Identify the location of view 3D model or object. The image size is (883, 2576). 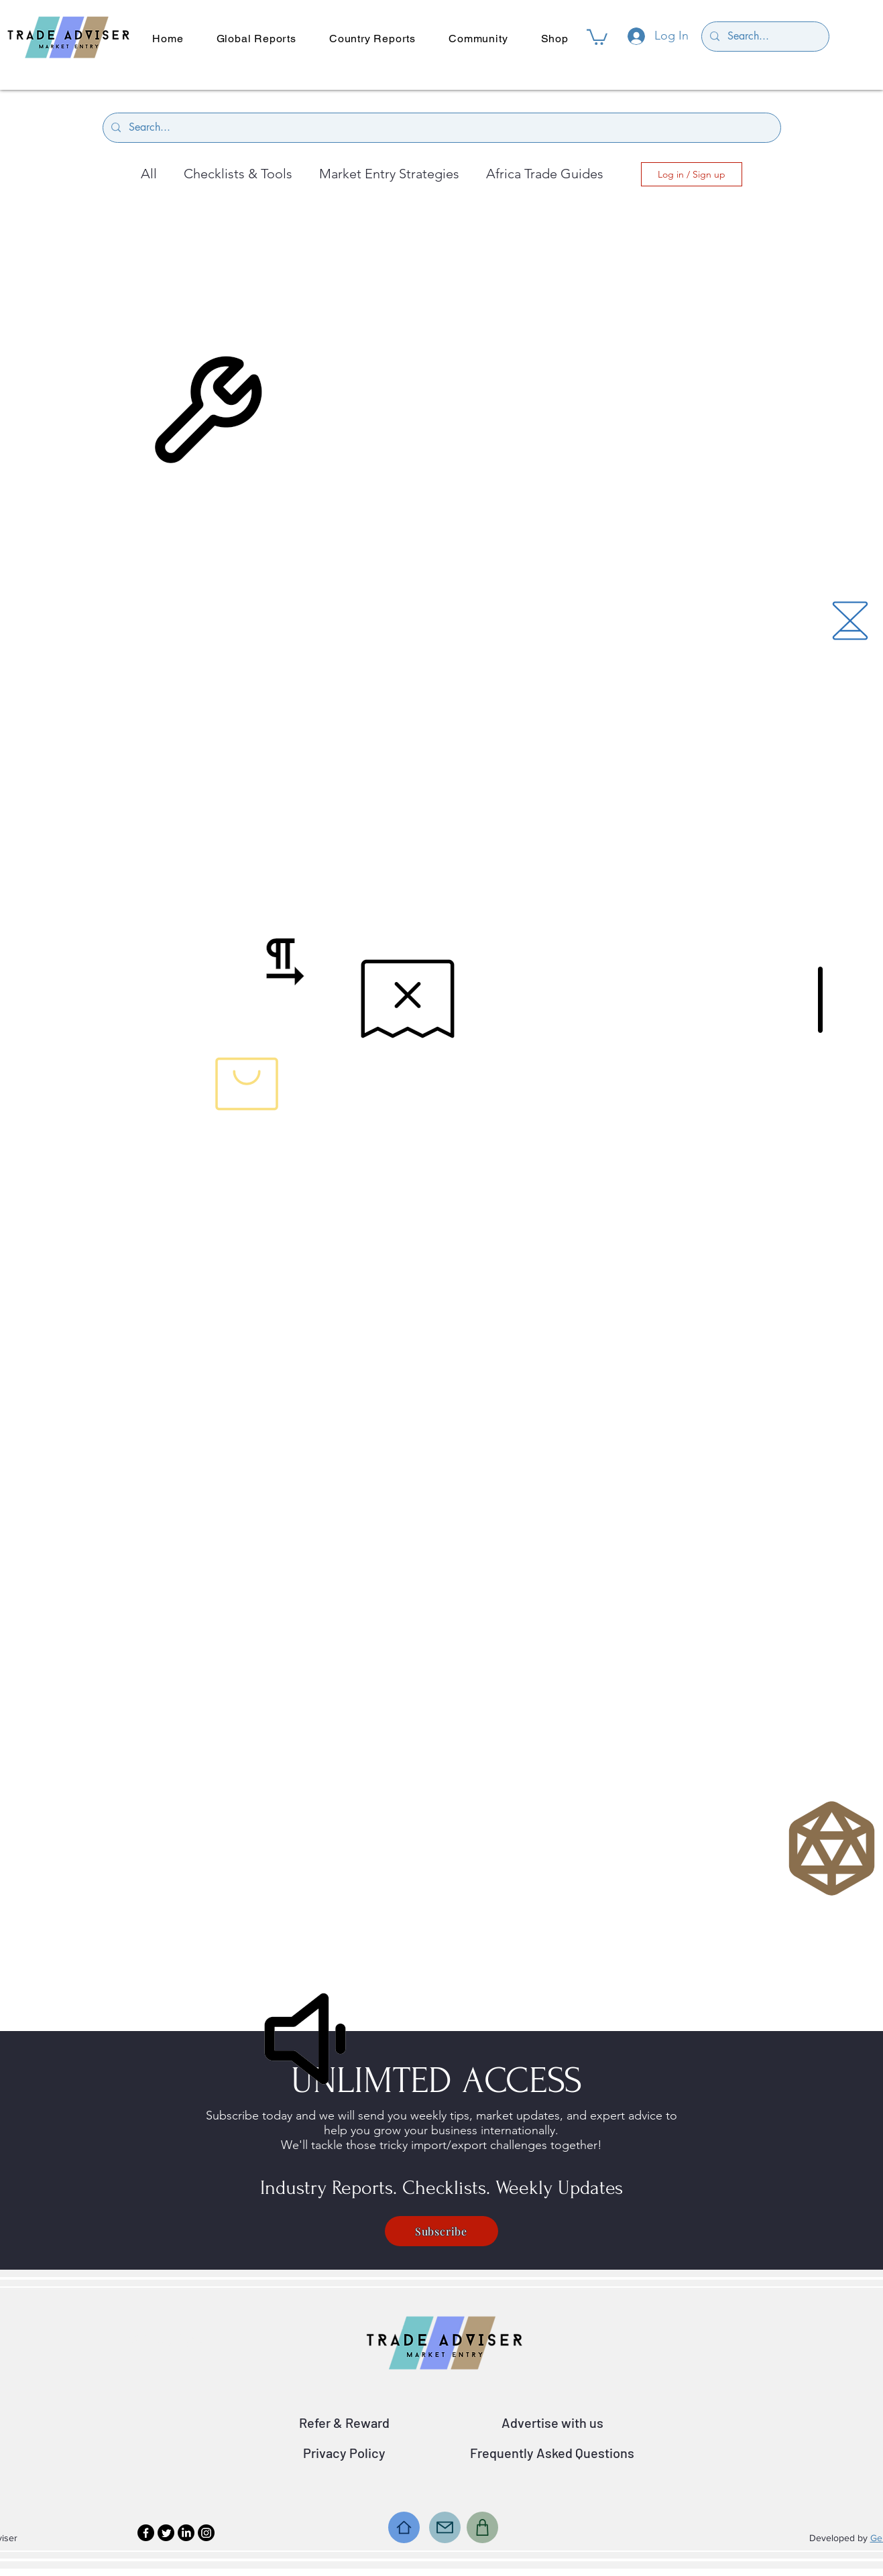
(831, 1848).